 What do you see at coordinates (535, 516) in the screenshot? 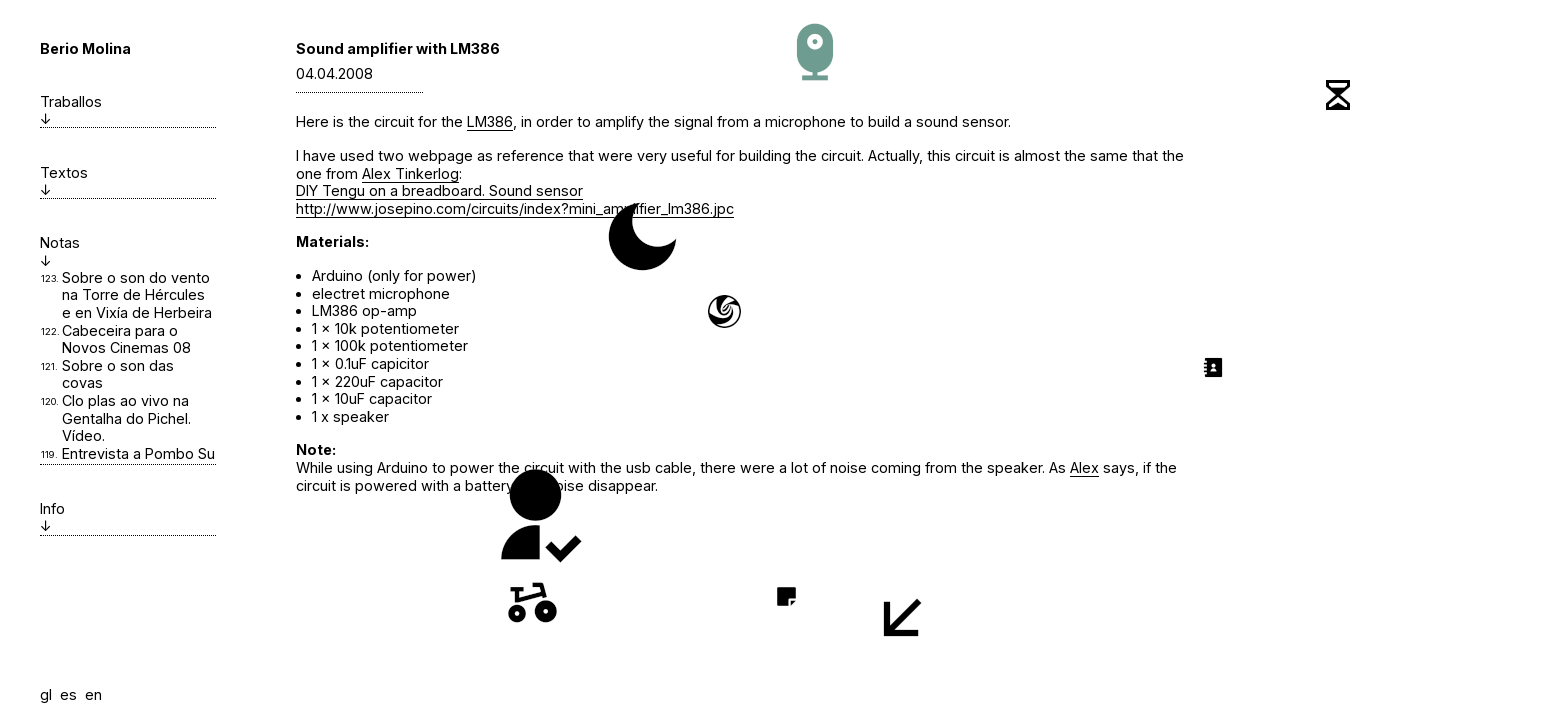
I see `follow this user` at bounding box center [535, 516].